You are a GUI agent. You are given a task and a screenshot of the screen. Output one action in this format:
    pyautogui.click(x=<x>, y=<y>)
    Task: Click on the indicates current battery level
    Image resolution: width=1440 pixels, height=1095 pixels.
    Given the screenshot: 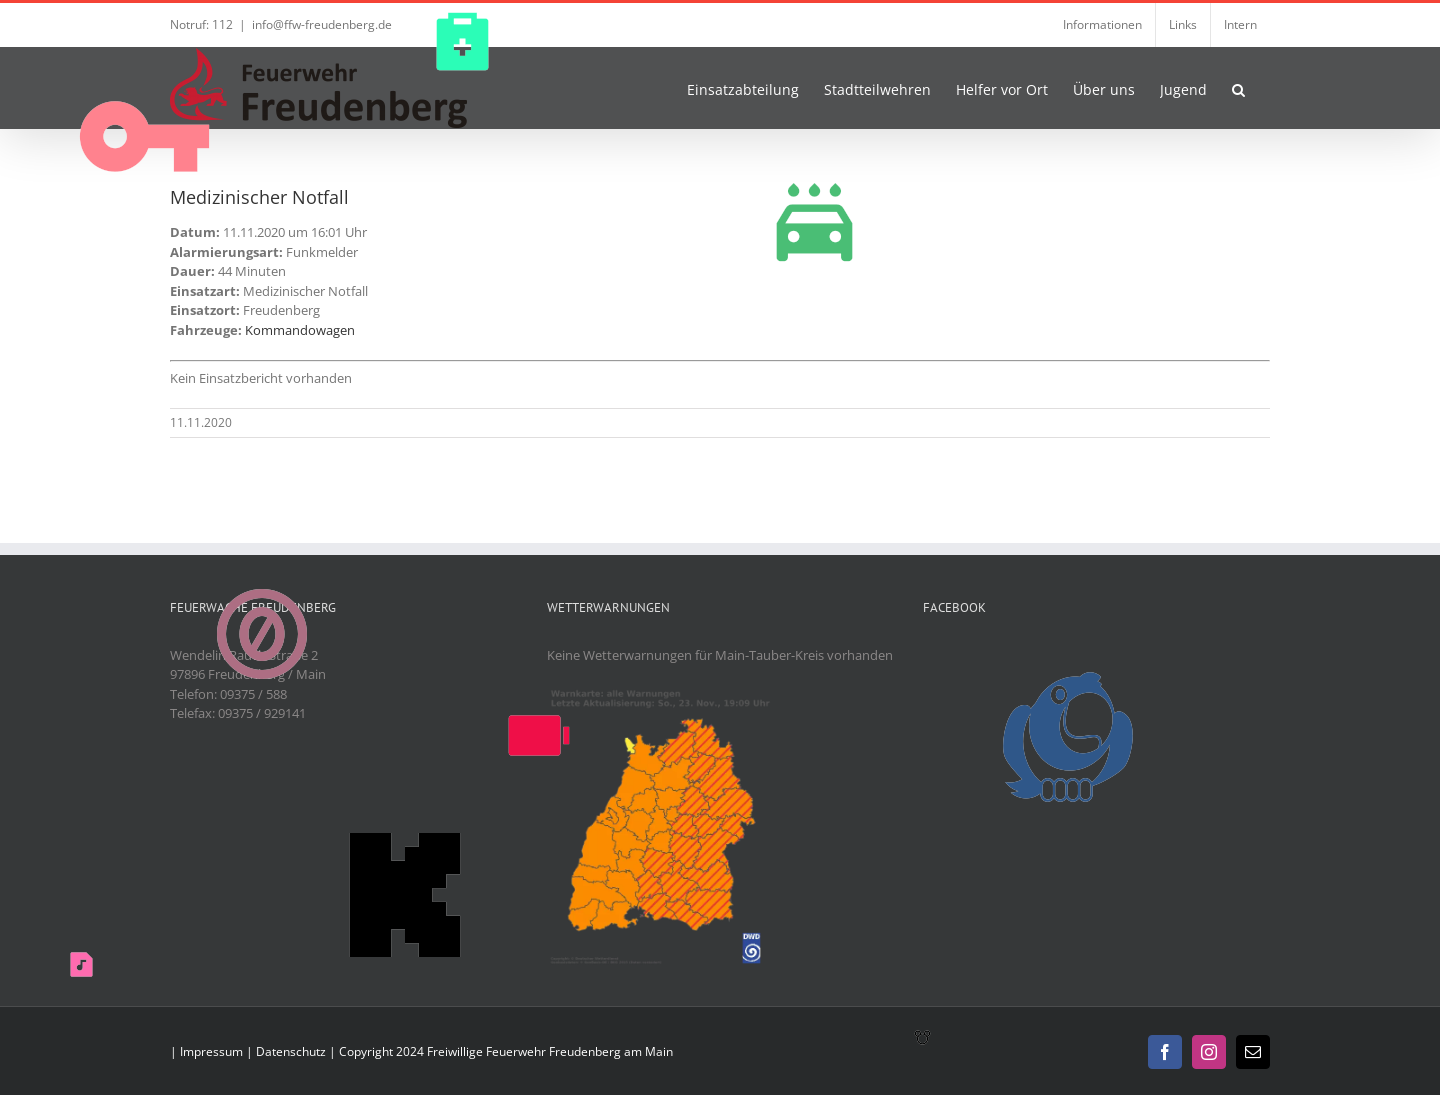 What is the action you would take?
    pyautogui.click(x=537, y=735)
    